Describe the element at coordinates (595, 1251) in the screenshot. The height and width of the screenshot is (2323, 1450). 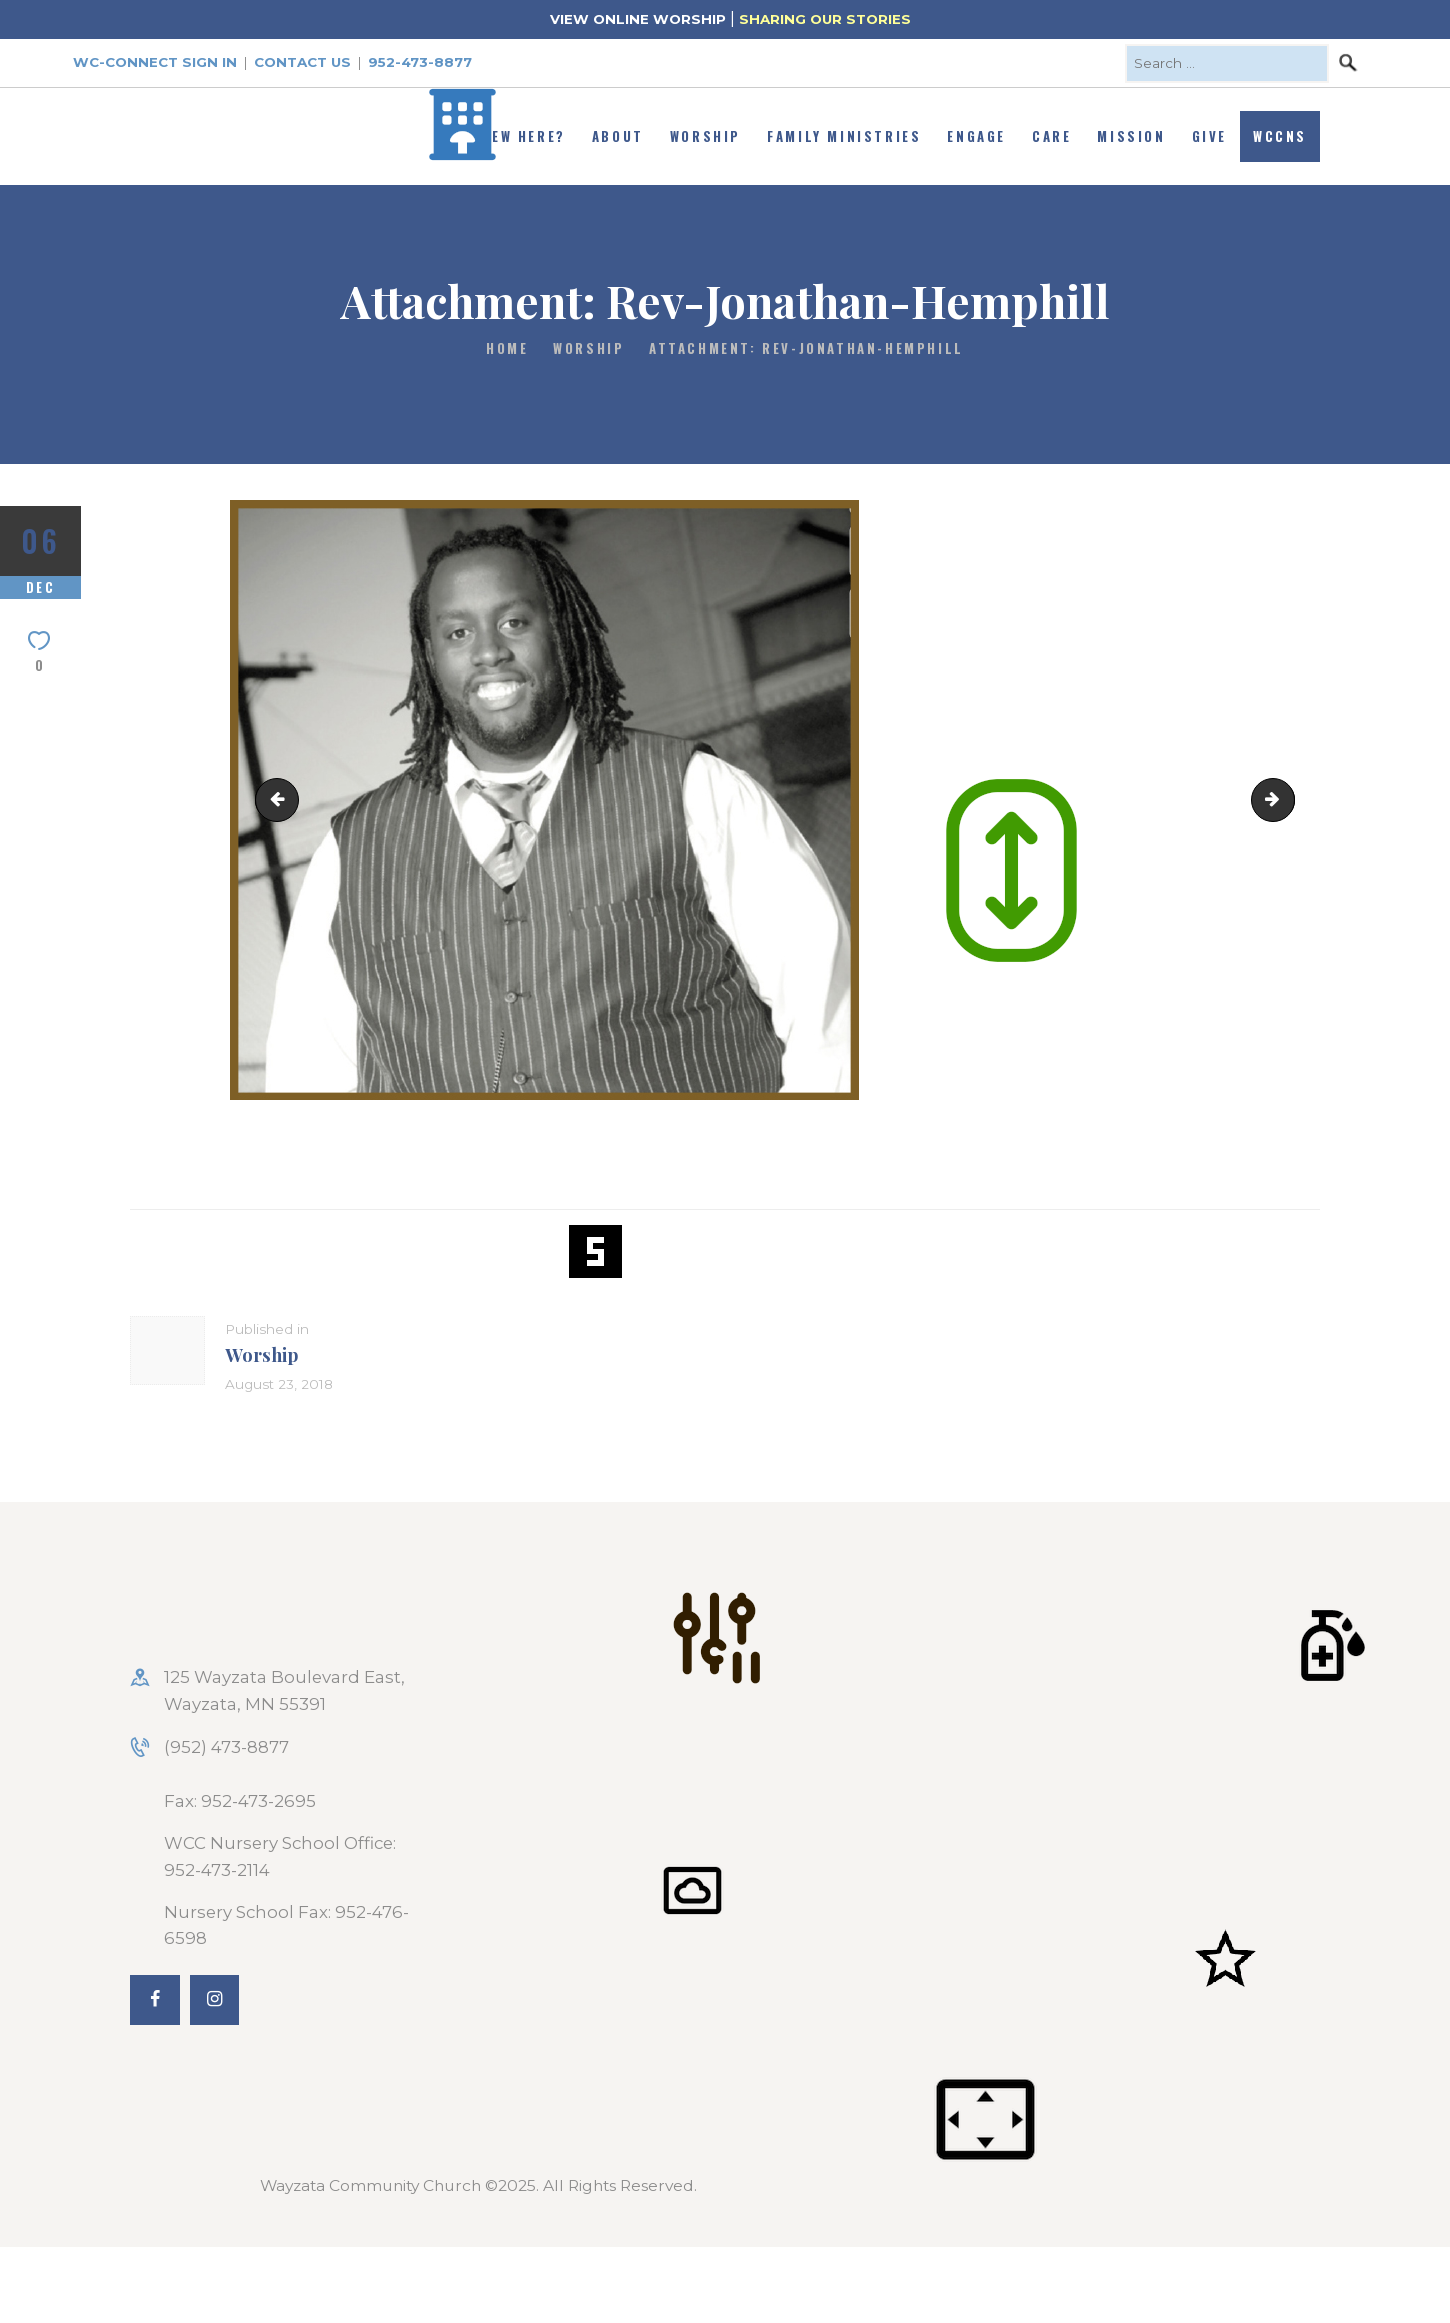
I see `select image filter or preset number 5` at that location.